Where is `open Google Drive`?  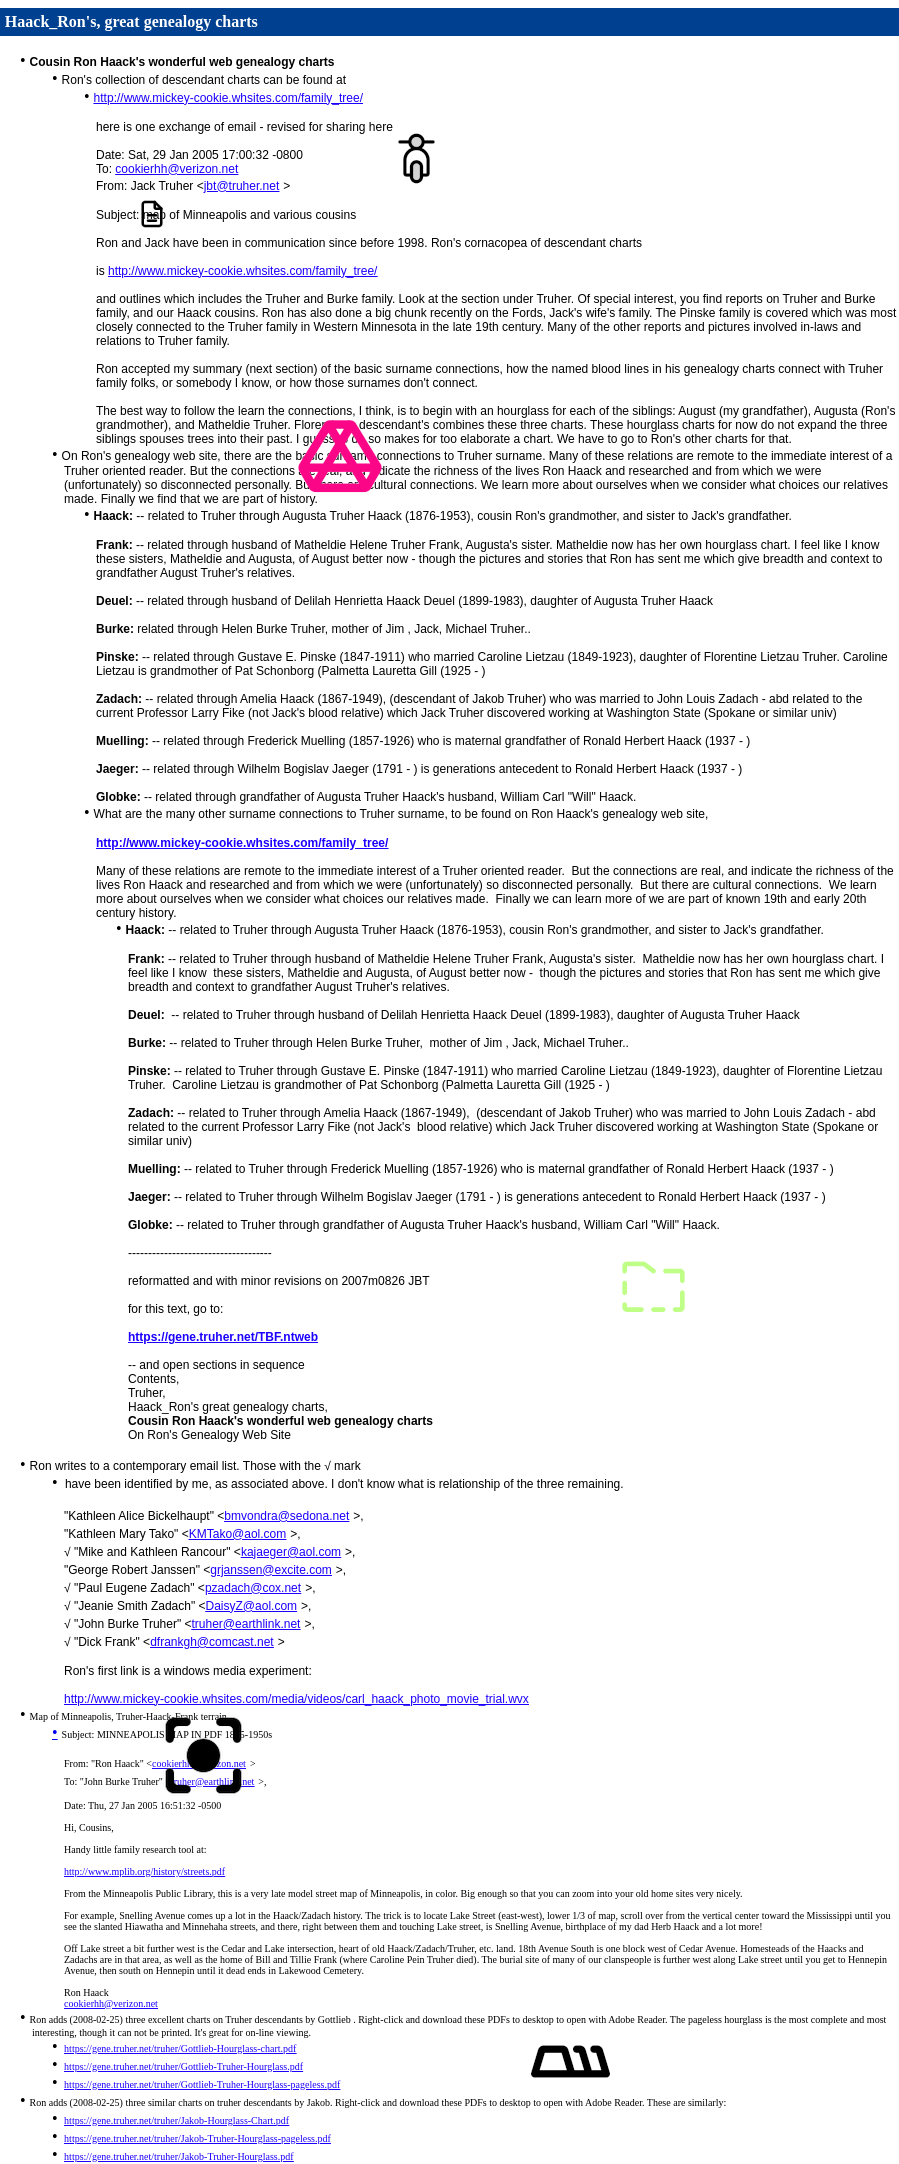 open Google Drive is located at coordinates (340, 459).